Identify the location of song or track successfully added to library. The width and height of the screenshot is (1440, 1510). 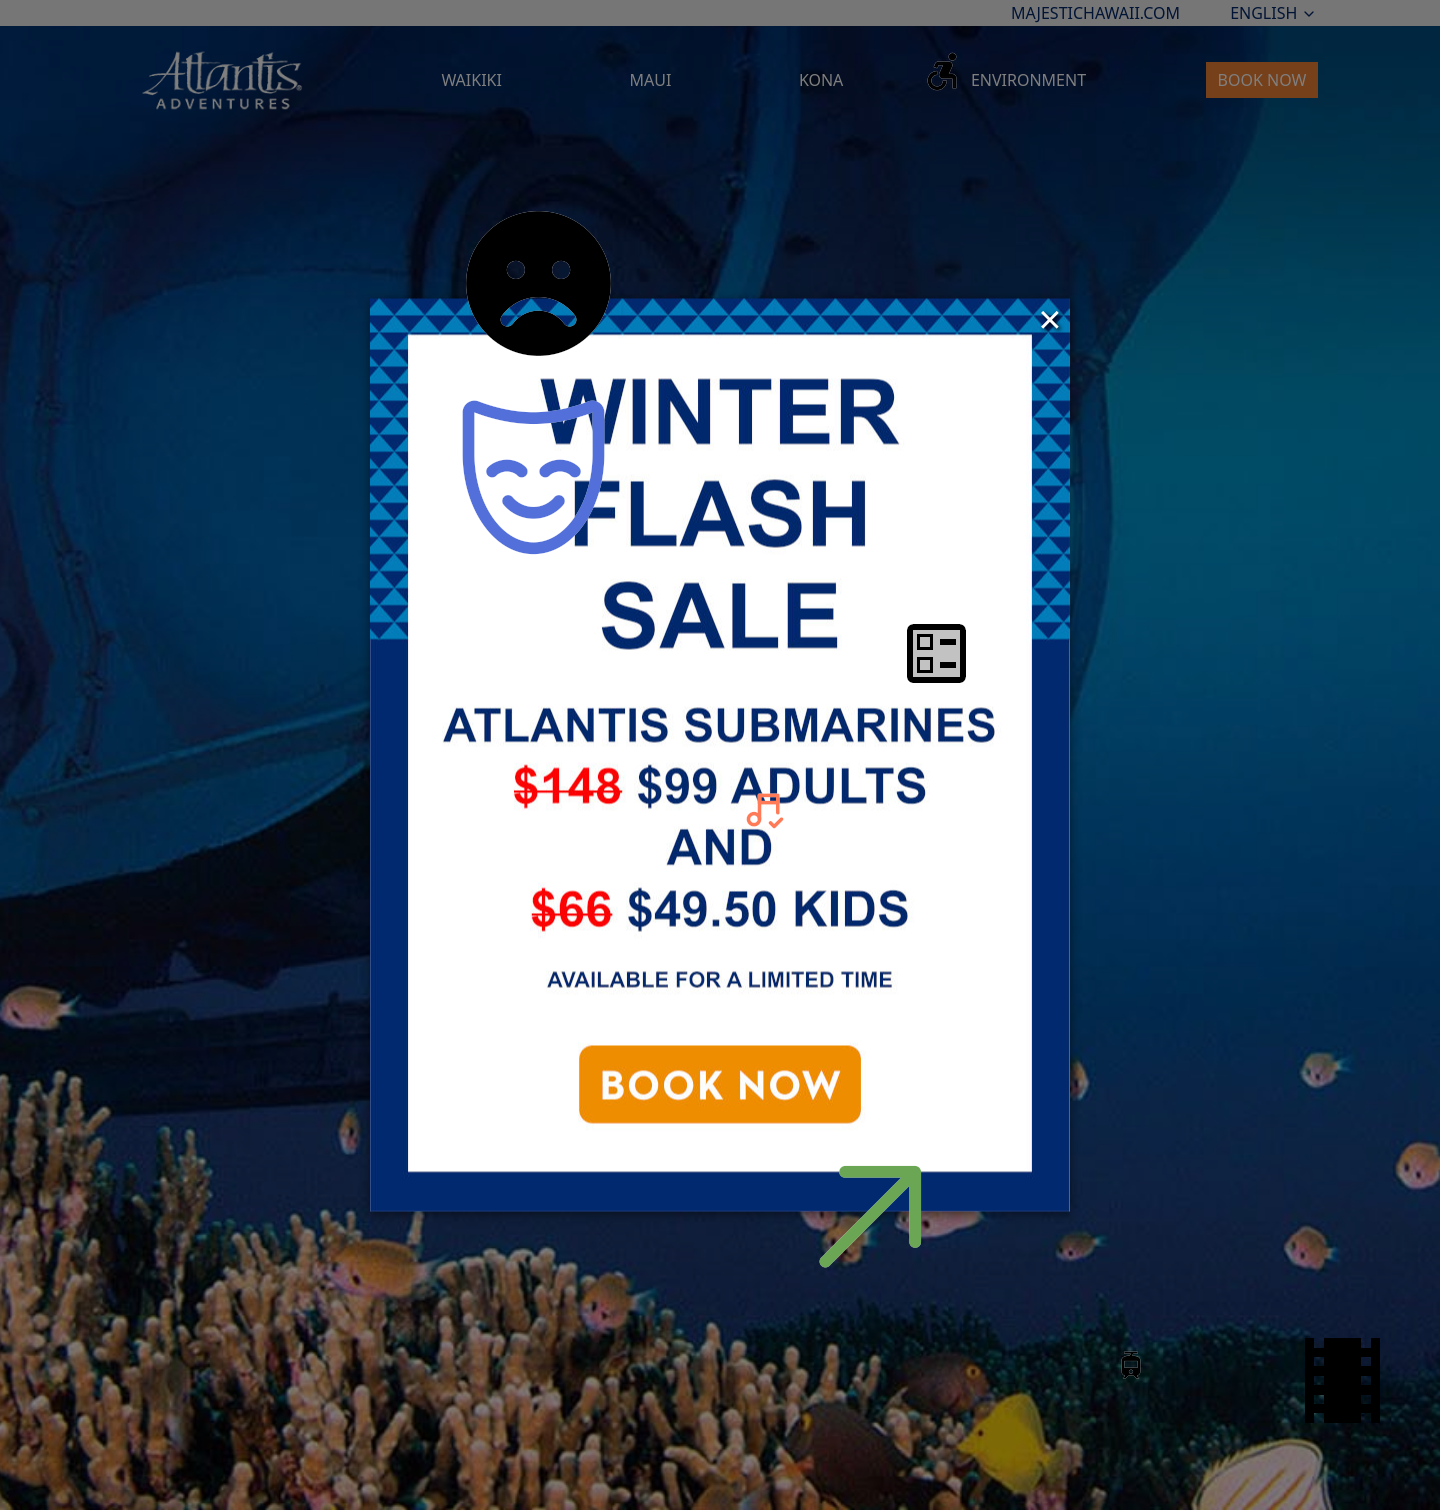
(765, 810).